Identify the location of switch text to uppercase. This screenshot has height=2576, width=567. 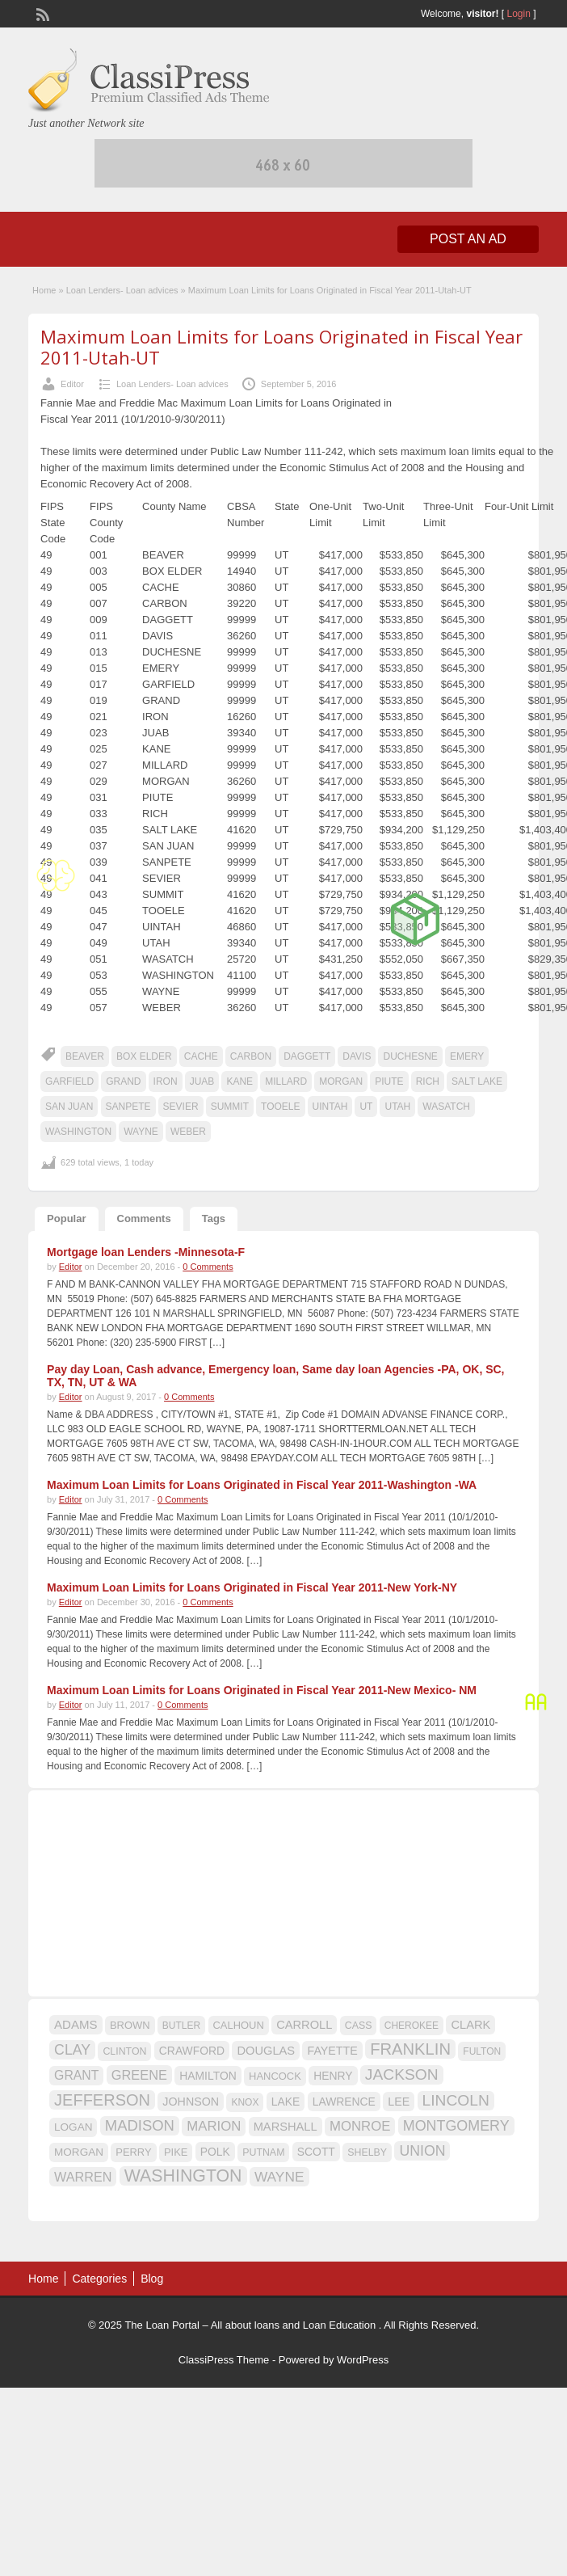
(536, 1701).